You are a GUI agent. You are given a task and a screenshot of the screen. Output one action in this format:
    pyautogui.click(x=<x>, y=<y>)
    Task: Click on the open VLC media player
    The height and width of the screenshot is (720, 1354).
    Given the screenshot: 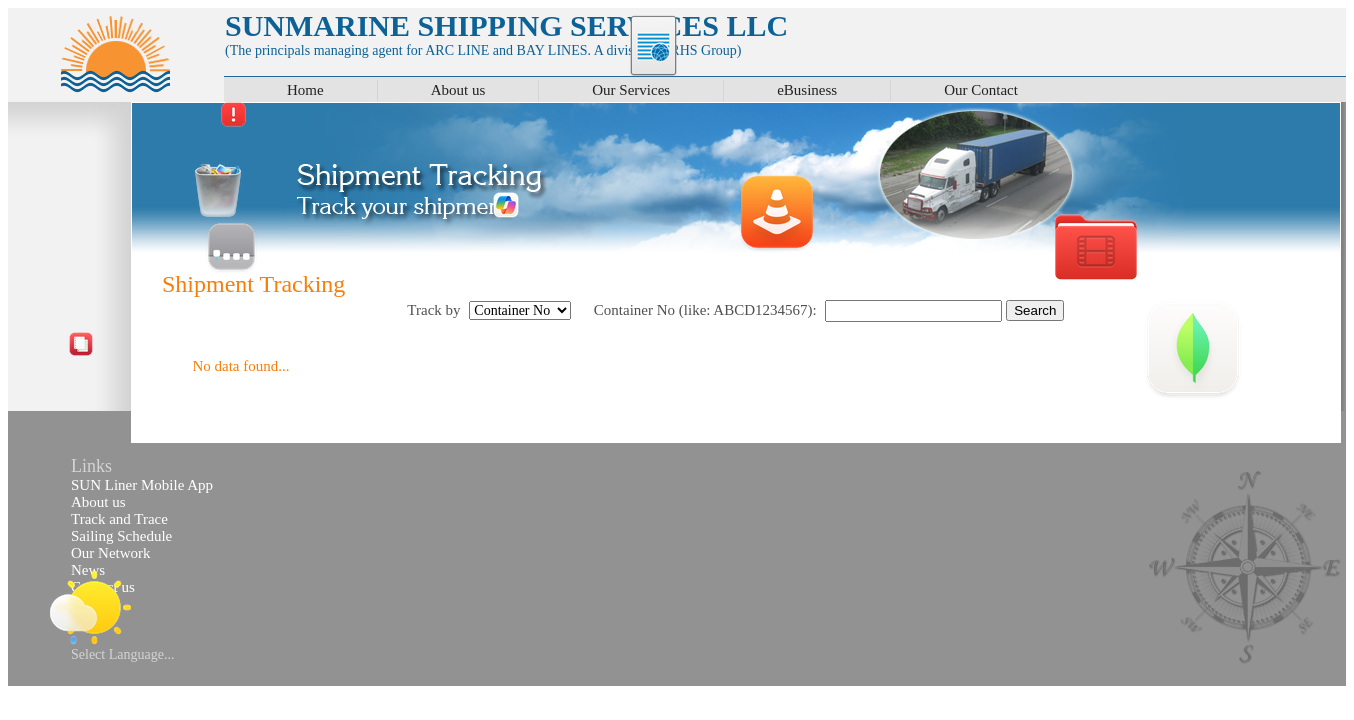 What is the action you would take?
    pyautogui.click(x=777, y=212)
    